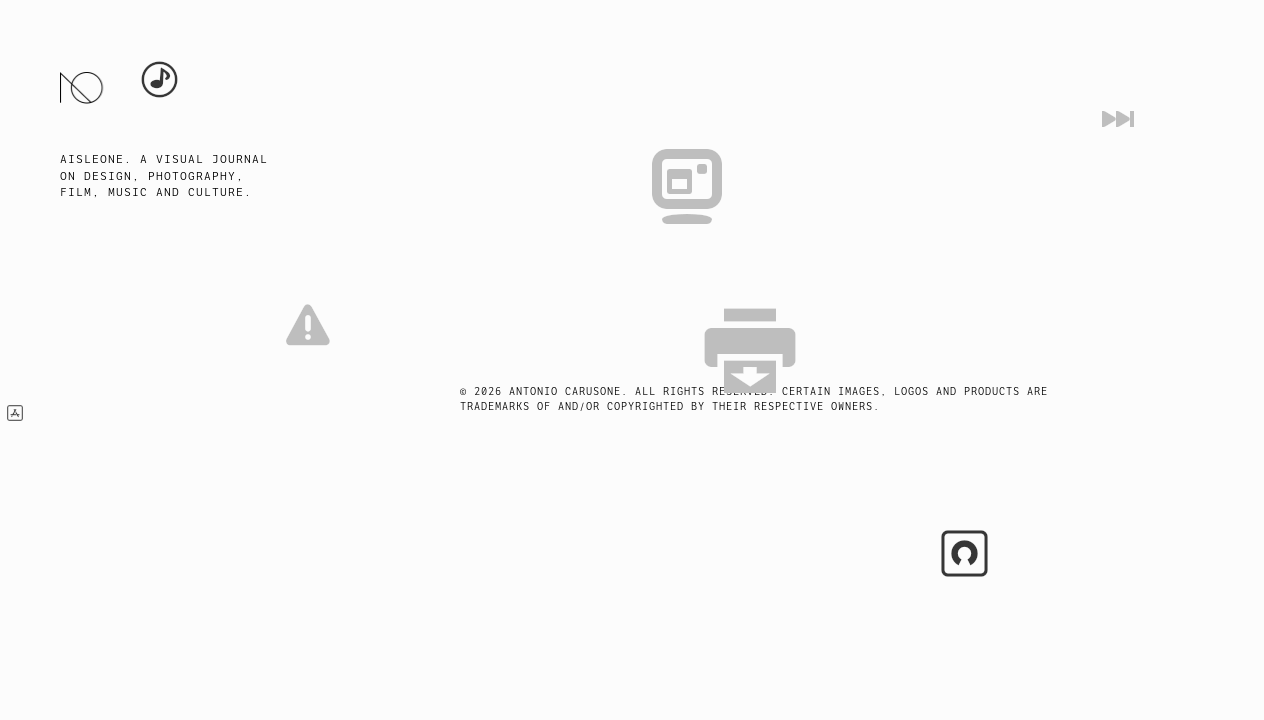  Describe the element at coordinates (687, 184) in the screenshot. I see `configure remote desktop settings` at that location.